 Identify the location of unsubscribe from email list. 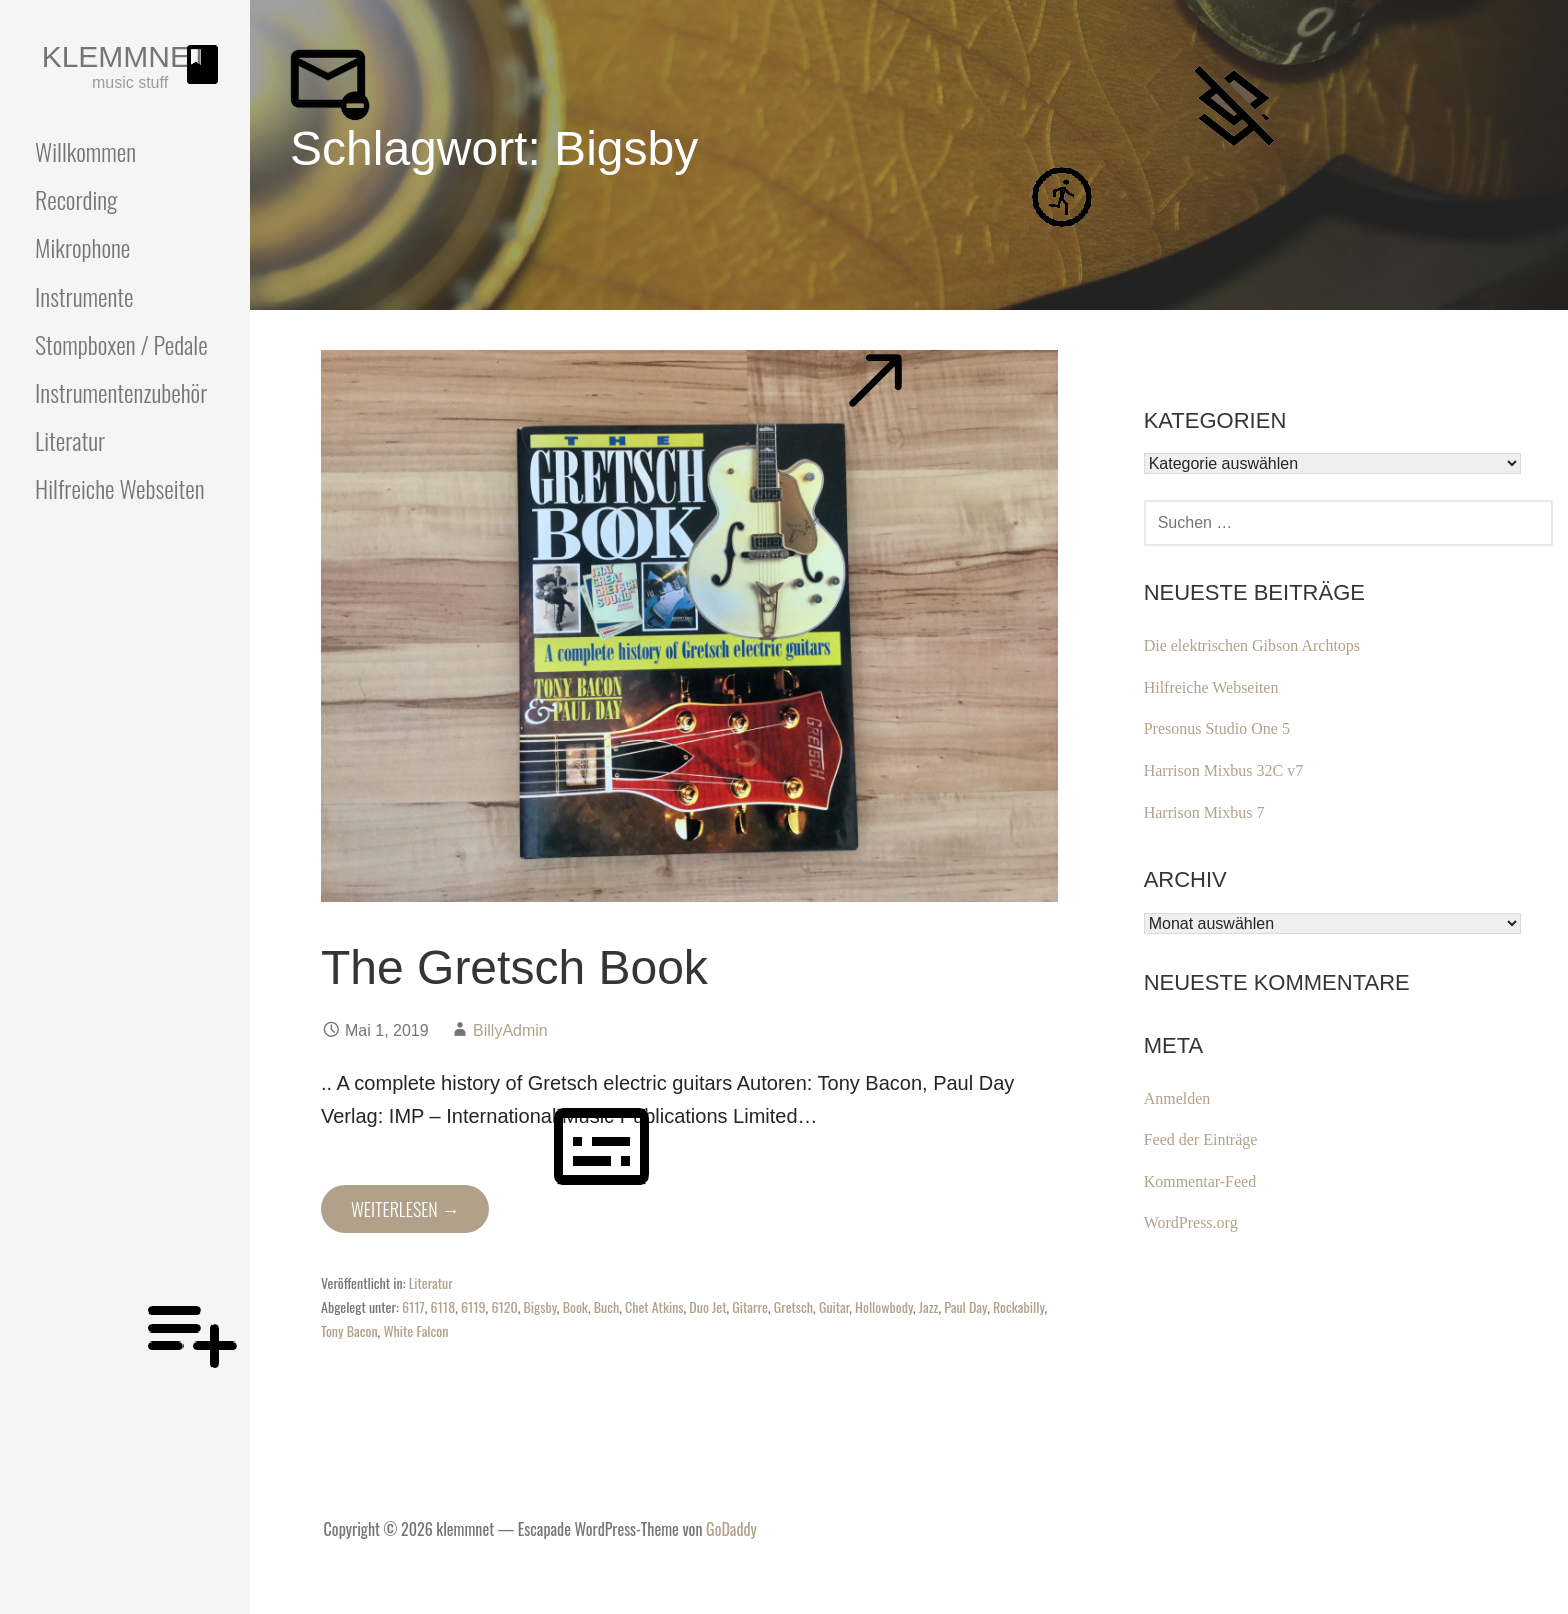
(328, 87).